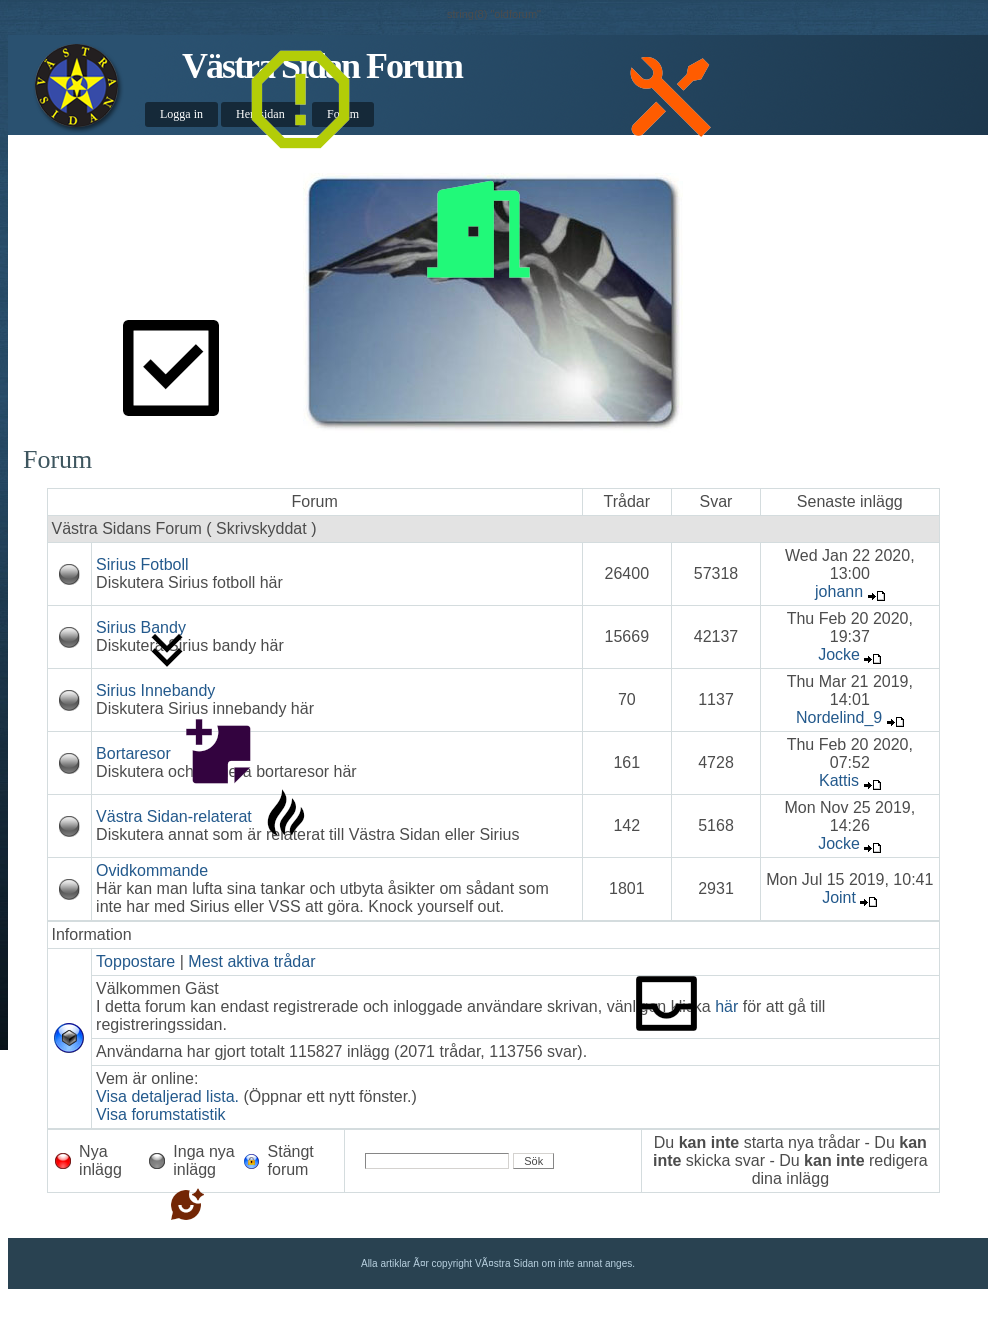 The image size is (988, 1317). Describe the element at coordinates (671, 97) in the screenshot. I see `access settings or configuration options` at that location.